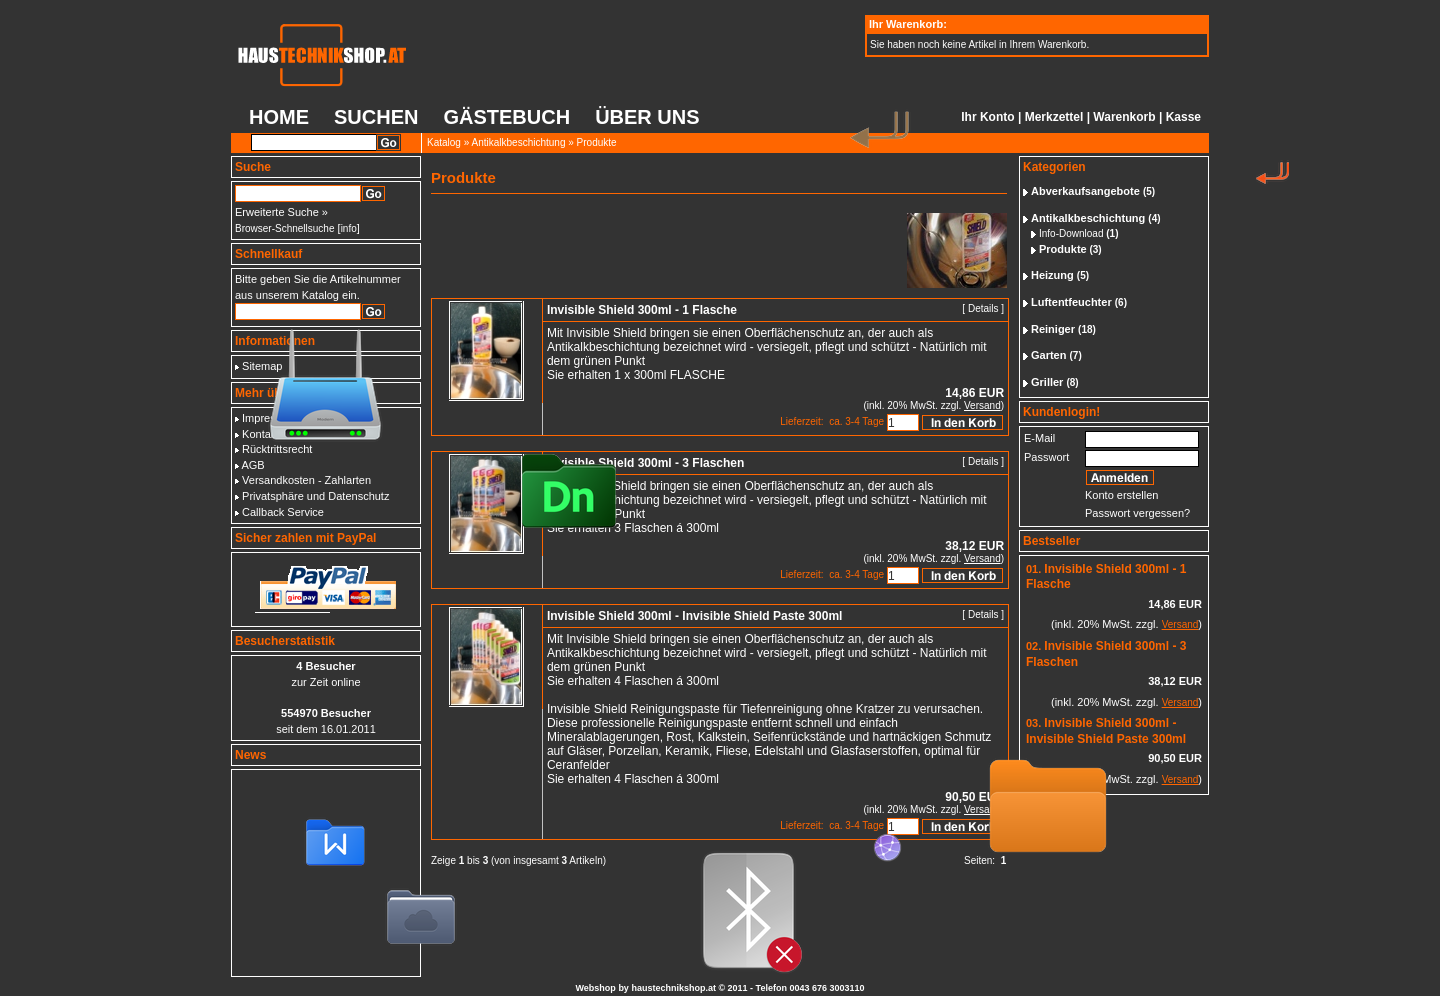 The image size is (1440, 996). What do you see at coordinates (421, 917) in the screenshot?
I see `access cloud-synced files and folders` at bounding box center [421, 917].